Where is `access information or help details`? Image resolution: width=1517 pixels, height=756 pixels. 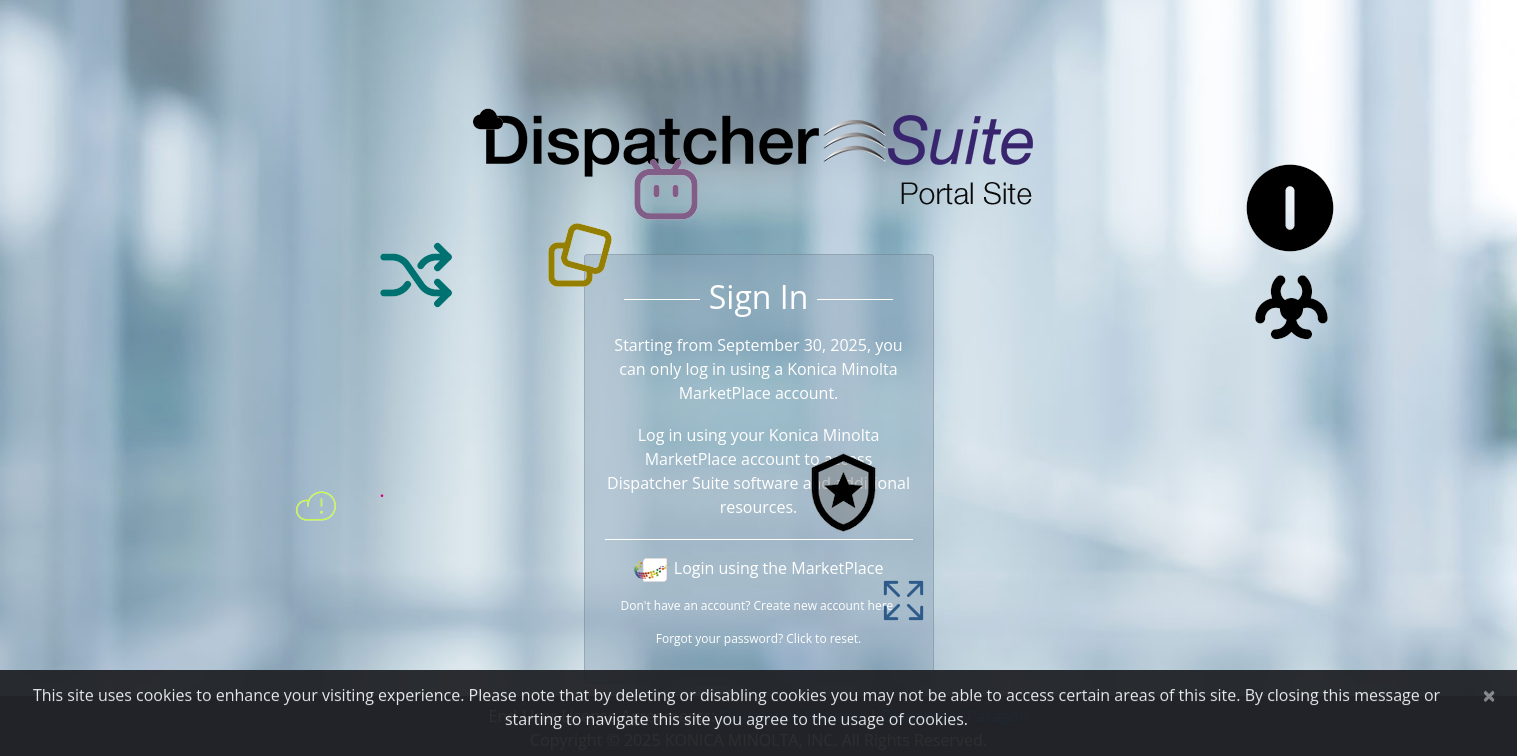 access information or help details is located at coordinates (1290, 208).